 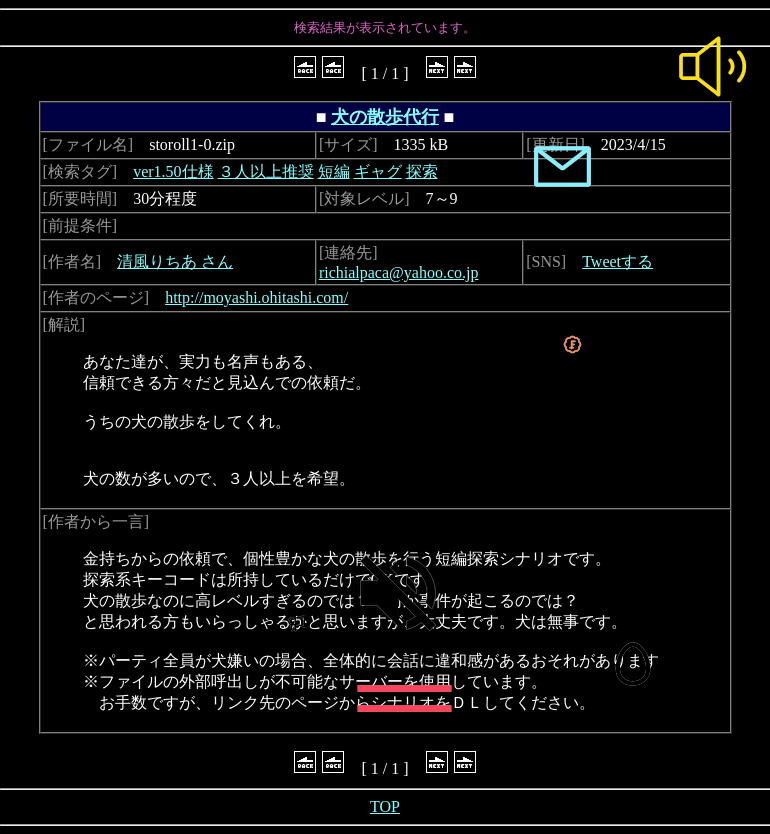 I want to click on drag to reorder or rearrange items, so click(x=404, y=698).